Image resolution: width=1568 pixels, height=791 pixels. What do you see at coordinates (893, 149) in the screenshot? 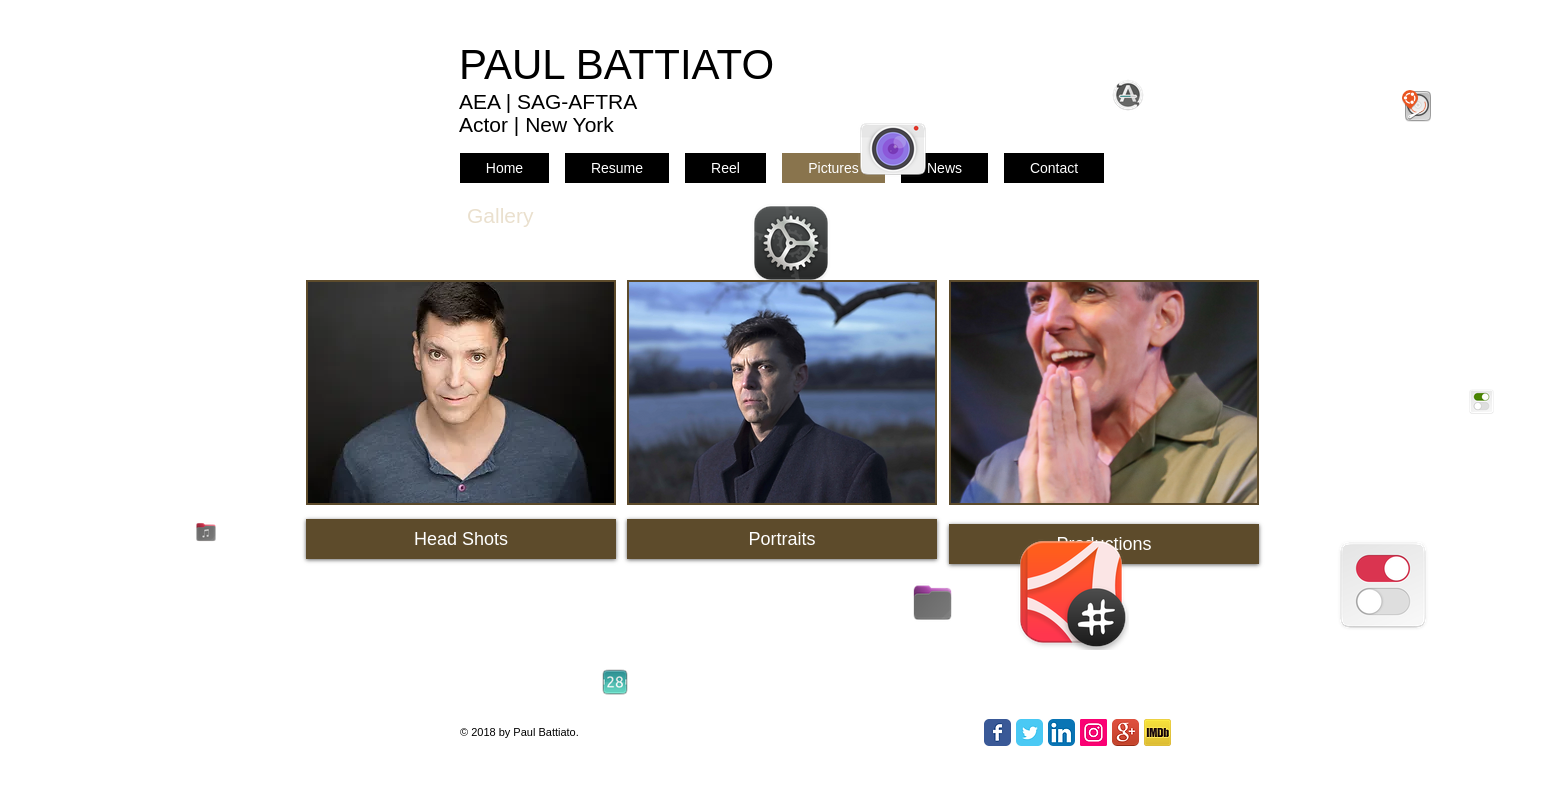
I see `open cheese webcam application` at bounding box center [893, 149].